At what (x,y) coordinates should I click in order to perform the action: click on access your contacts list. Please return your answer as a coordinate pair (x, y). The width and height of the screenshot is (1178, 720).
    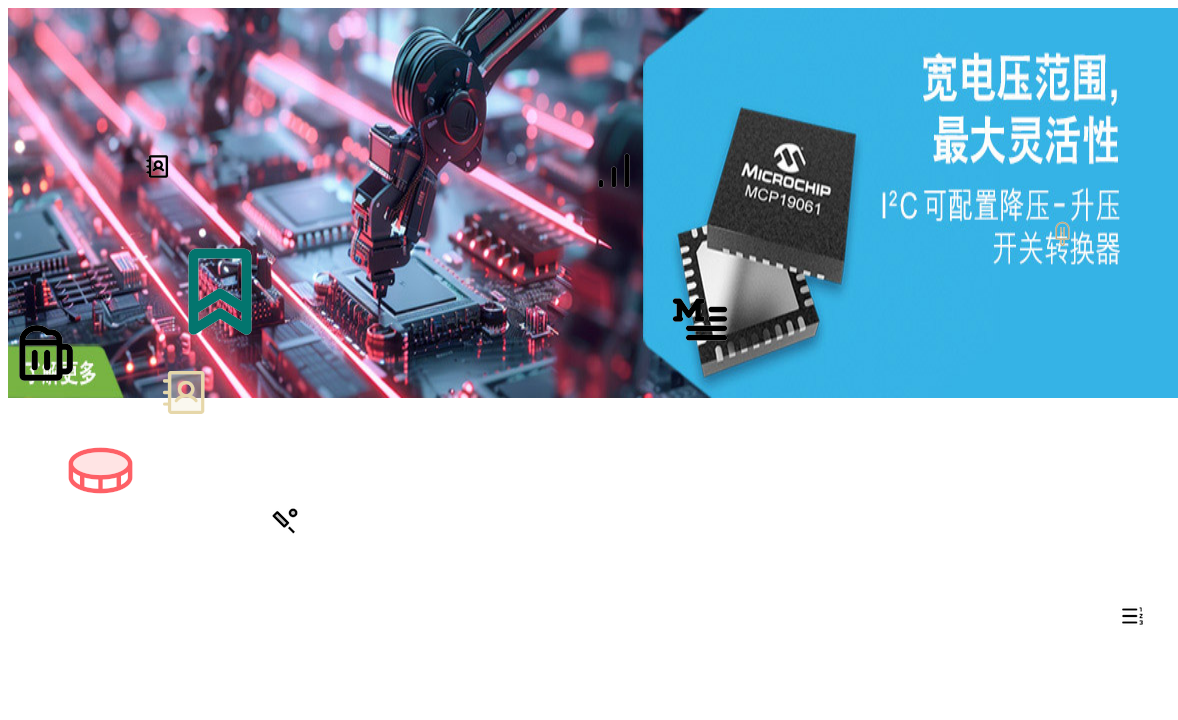
    Looking at the image, I should click on (157, 166).